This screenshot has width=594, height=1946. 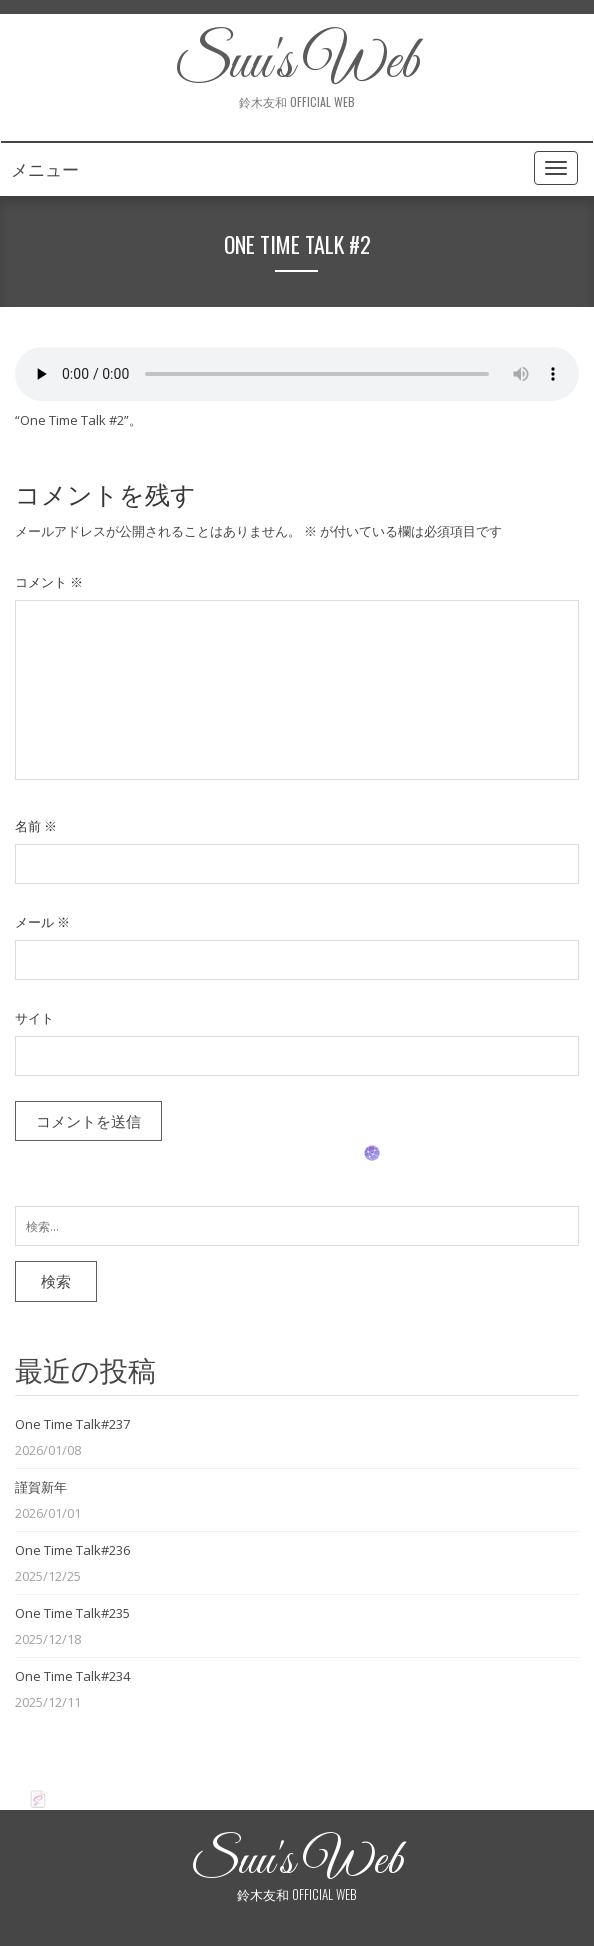 What do you see at coordinates (38, 1799) in the screenshot?
I see `scss stylesheet file` at bounding box center [38, 1799].